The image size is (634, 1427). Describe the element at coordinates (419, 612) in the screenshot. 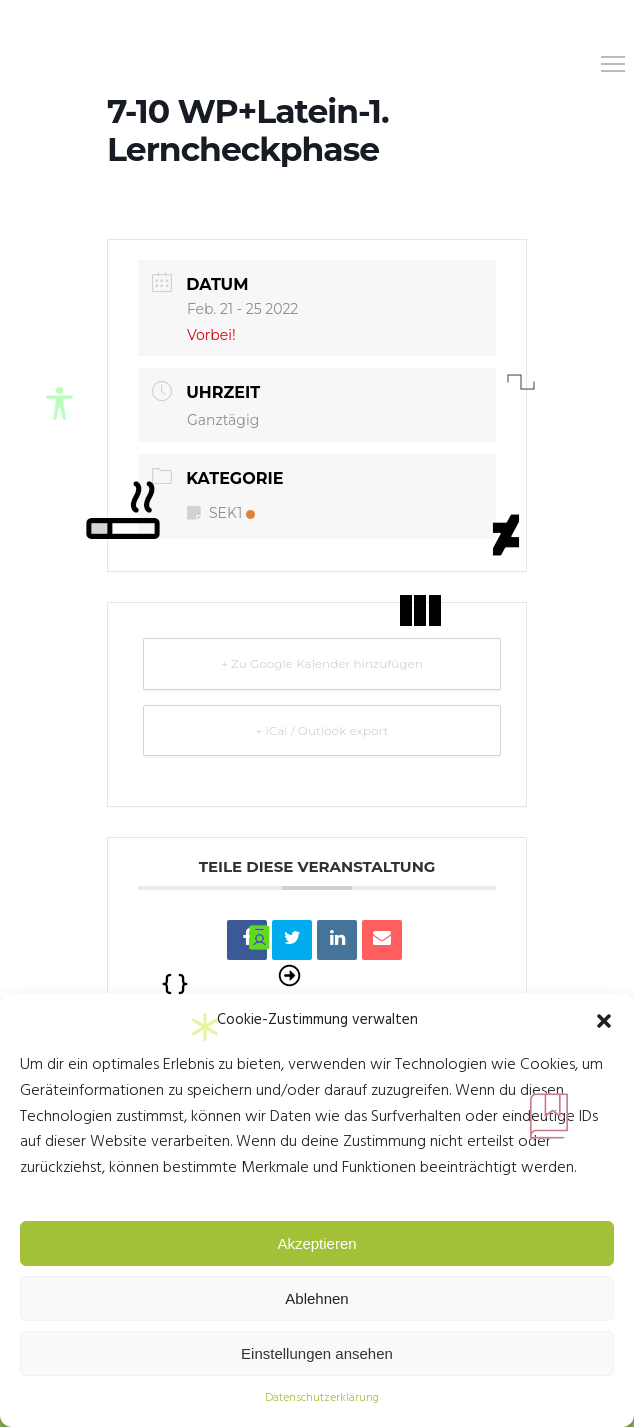

I see `switch to column view layout` at that location.